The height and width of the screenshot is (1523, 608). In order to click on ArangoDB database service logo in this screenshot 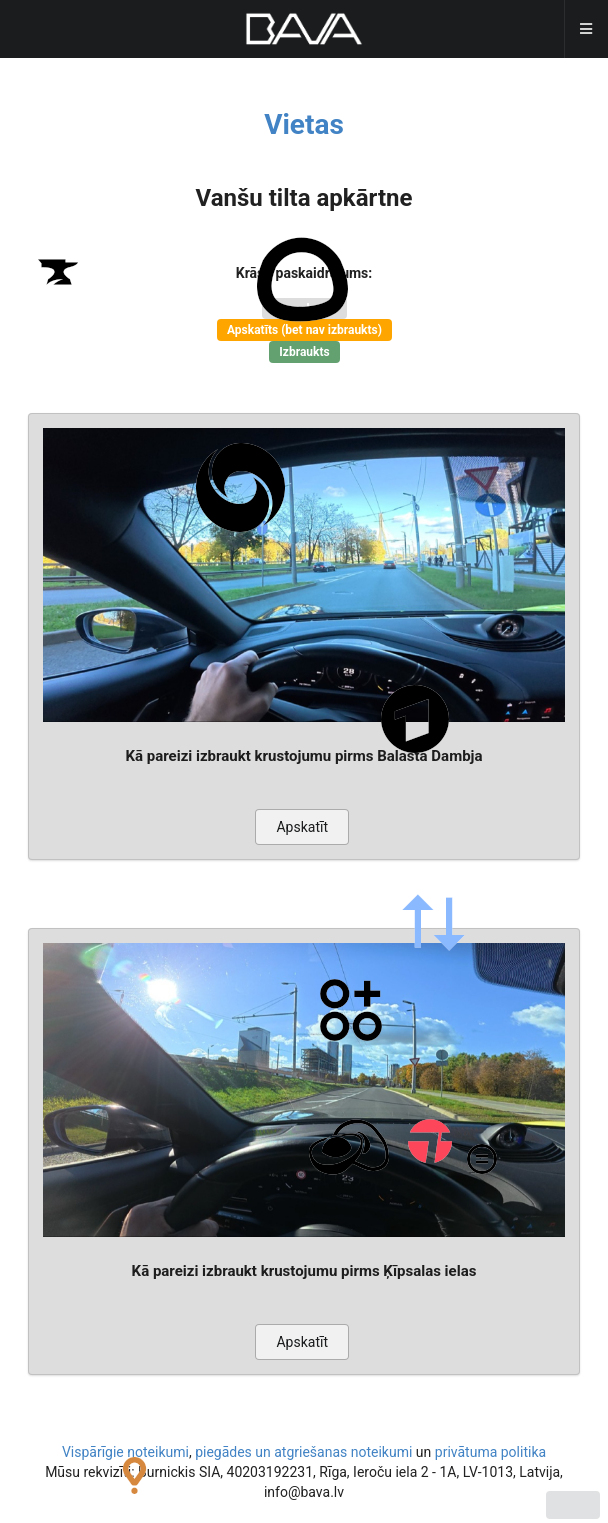, I will do `click(349, 1147)`.